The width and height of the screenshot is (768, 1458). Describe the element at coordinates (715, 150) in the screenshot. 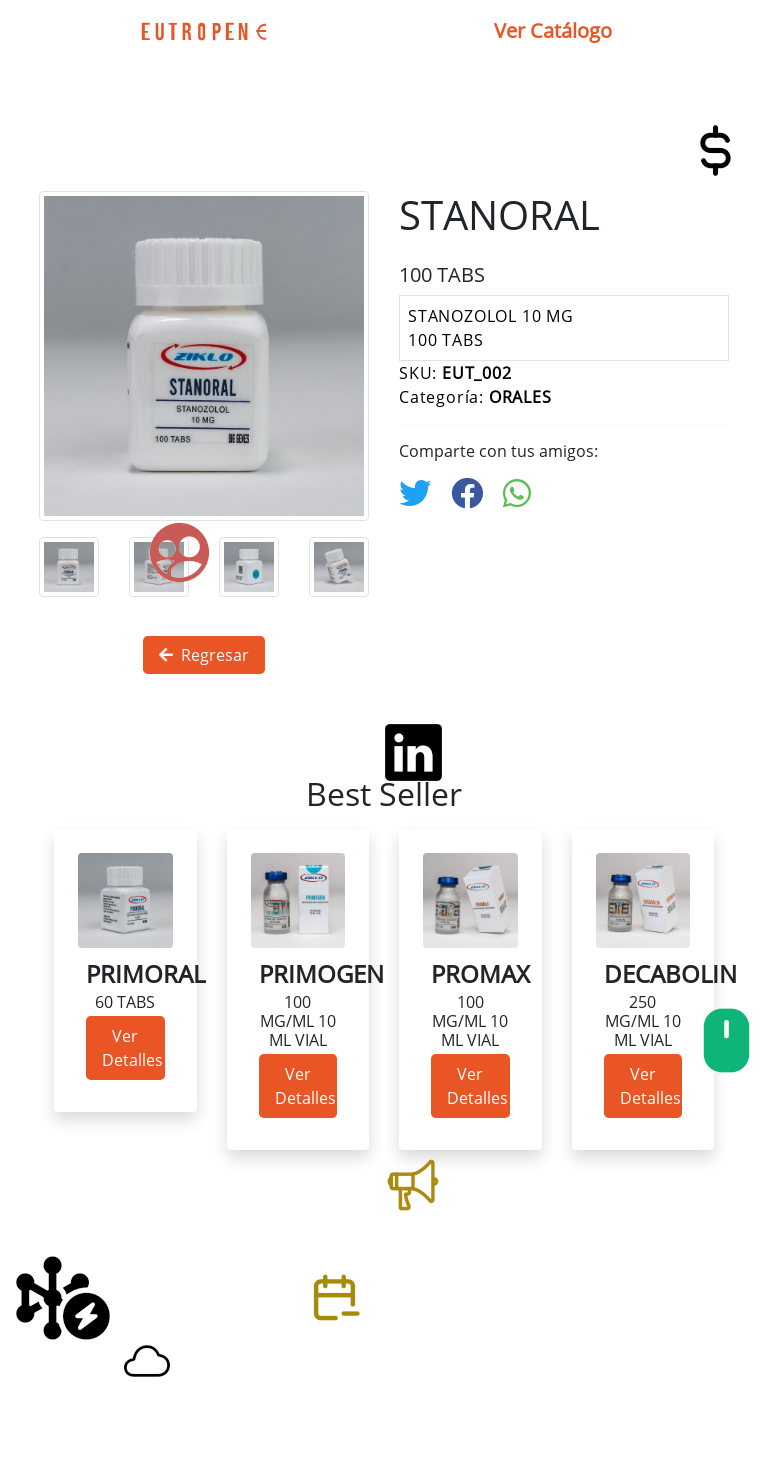

I see `view pricing or payment options` at that location.